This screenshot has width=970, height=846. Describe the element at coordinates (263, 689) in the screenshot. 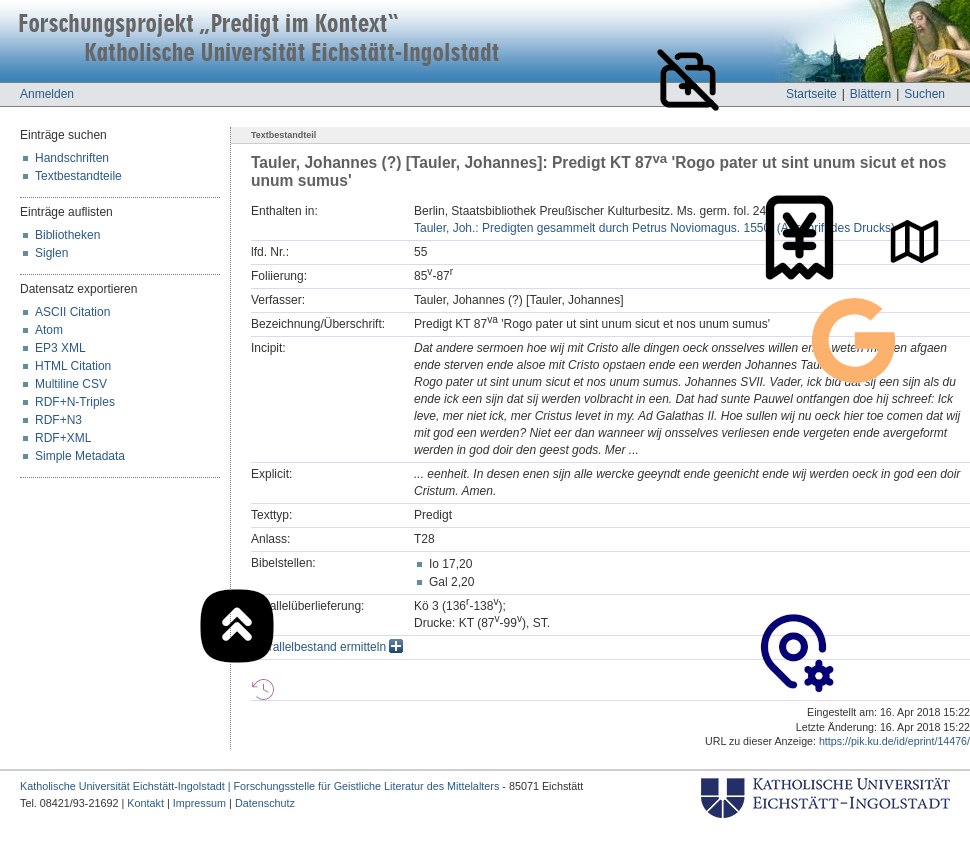

I see `view history or recent activity` at that location.